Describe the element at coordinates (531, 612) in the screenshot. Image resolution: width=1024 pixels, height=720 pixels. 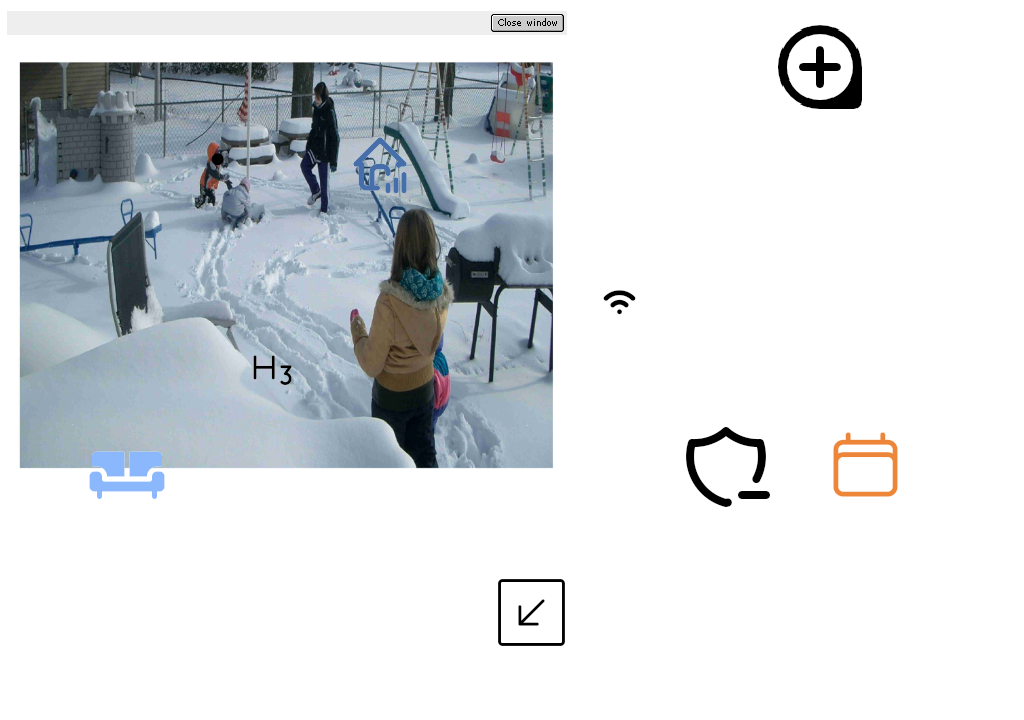
I see `navigate to the bottom-left corner` at that location.